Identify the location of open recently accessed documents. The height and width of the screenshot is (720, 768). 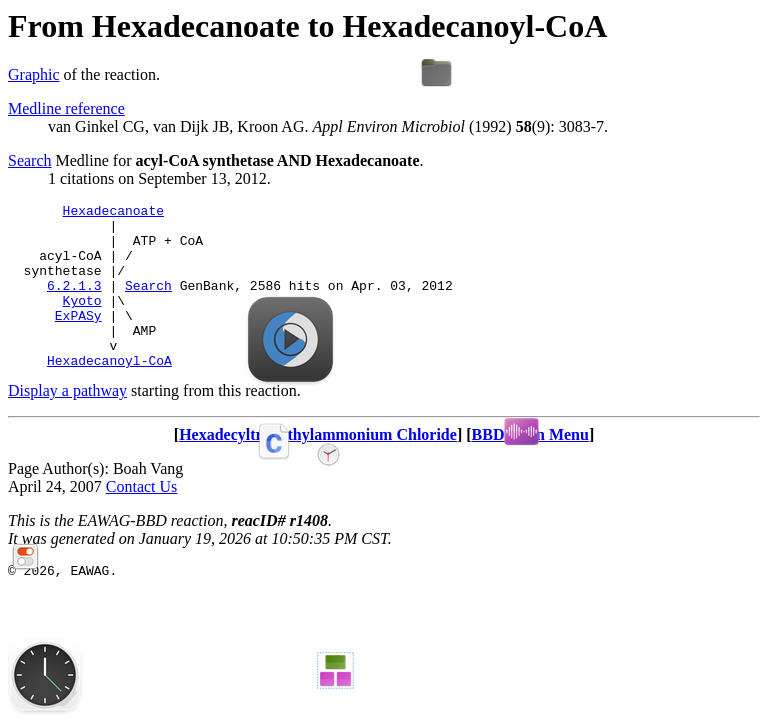
(328, 454).